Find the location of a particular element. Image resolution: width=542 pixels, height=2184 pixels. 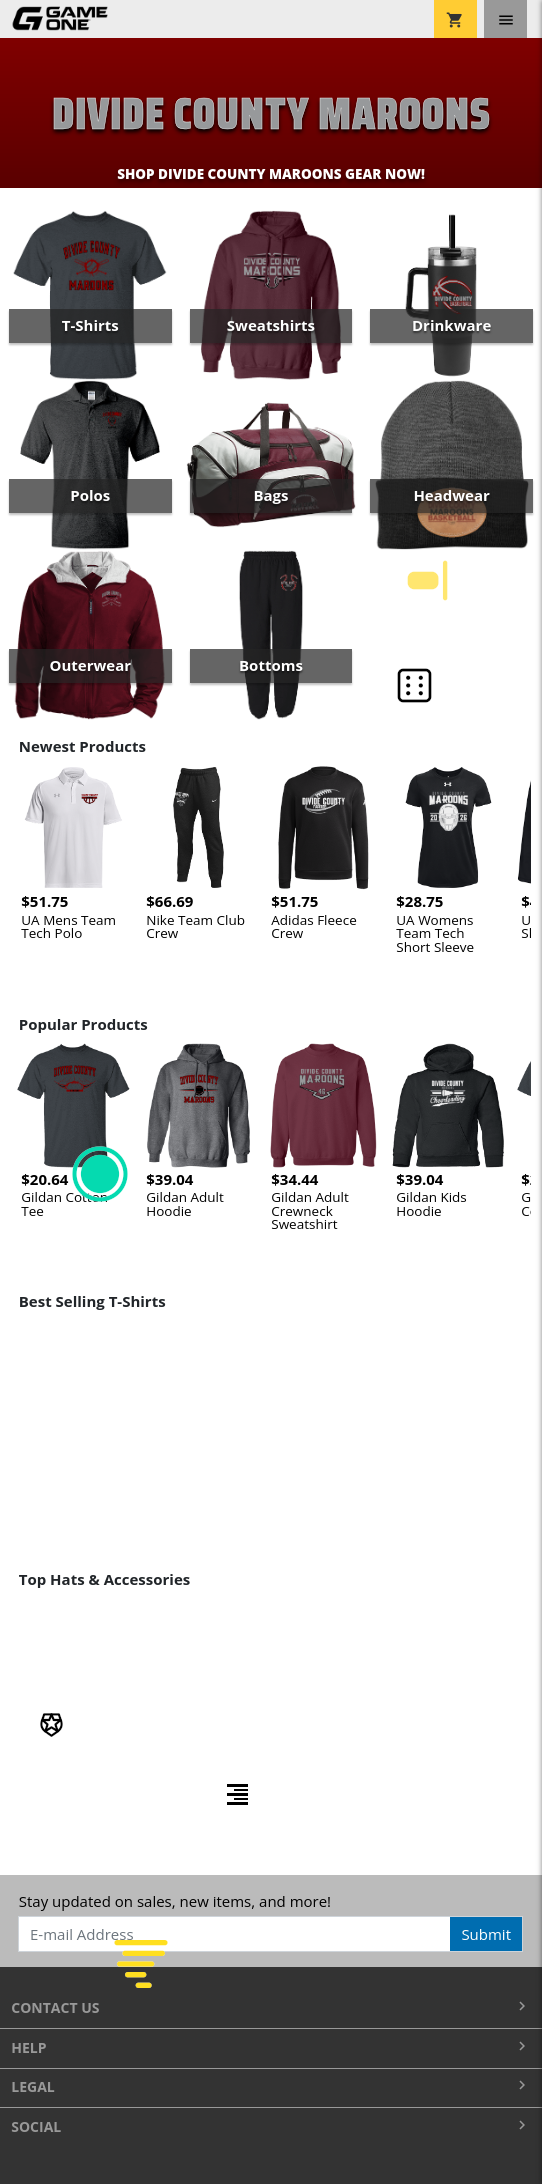

selected option in a radio button group is located at coordinates (100, 1174).